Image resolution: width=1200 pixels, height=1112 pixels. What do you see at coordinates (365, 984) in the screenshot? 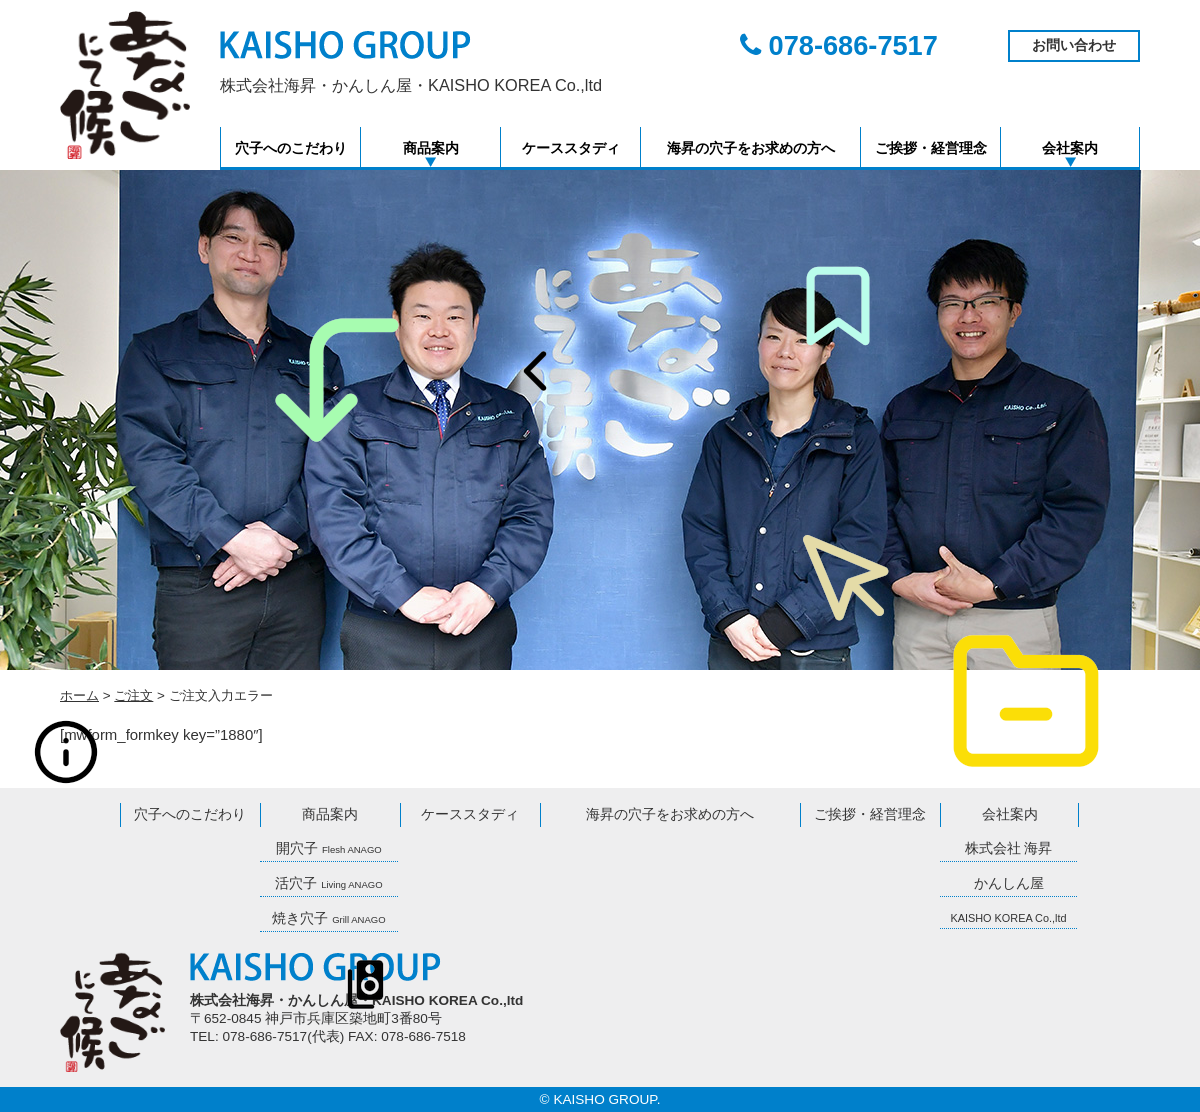
I see `access speaker group settings` at bounding box center [365, 984].